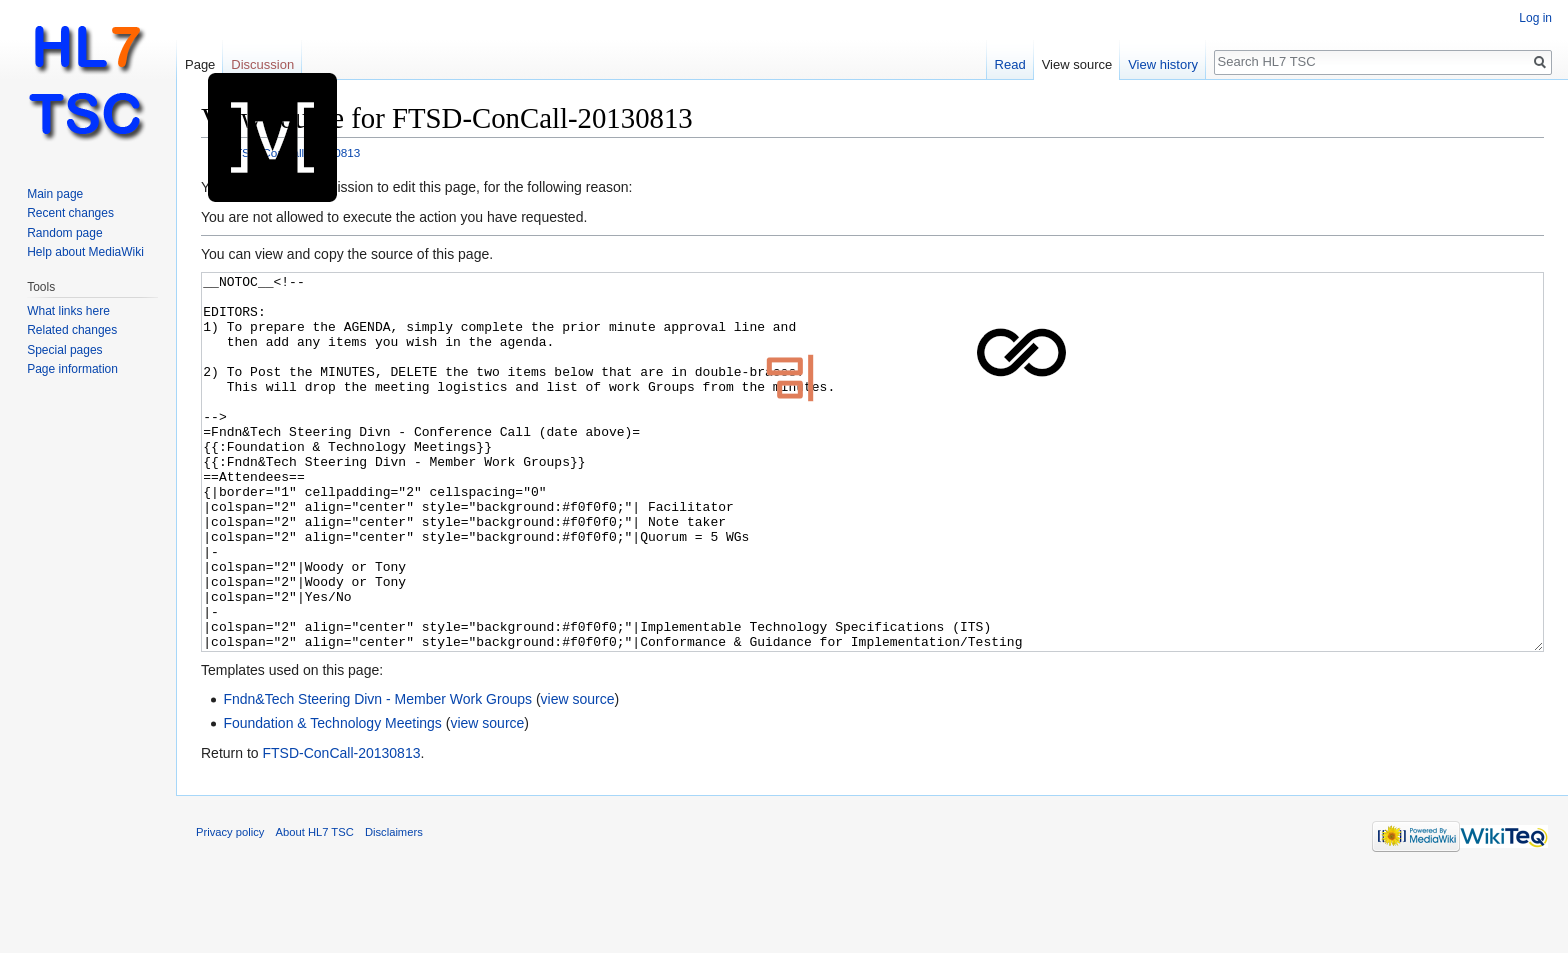 This screenshot has width=1568, height=953. What do you see at coordinates (272, 137) in the screenshot?
I see `MobX state management library logo` at bounding box center [272, 137].